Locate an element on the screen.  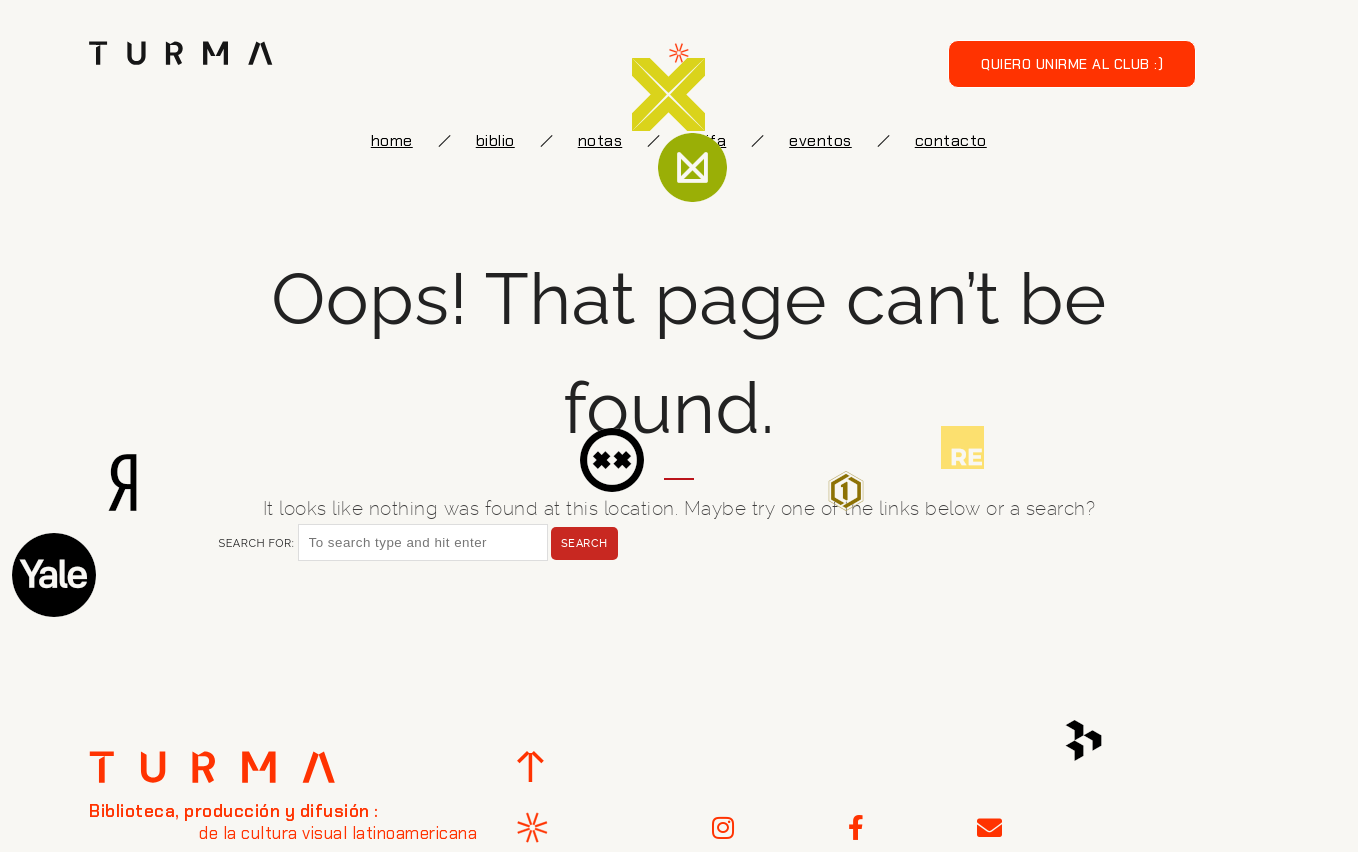
reason programming language logo is located at coordinates (962, 447).